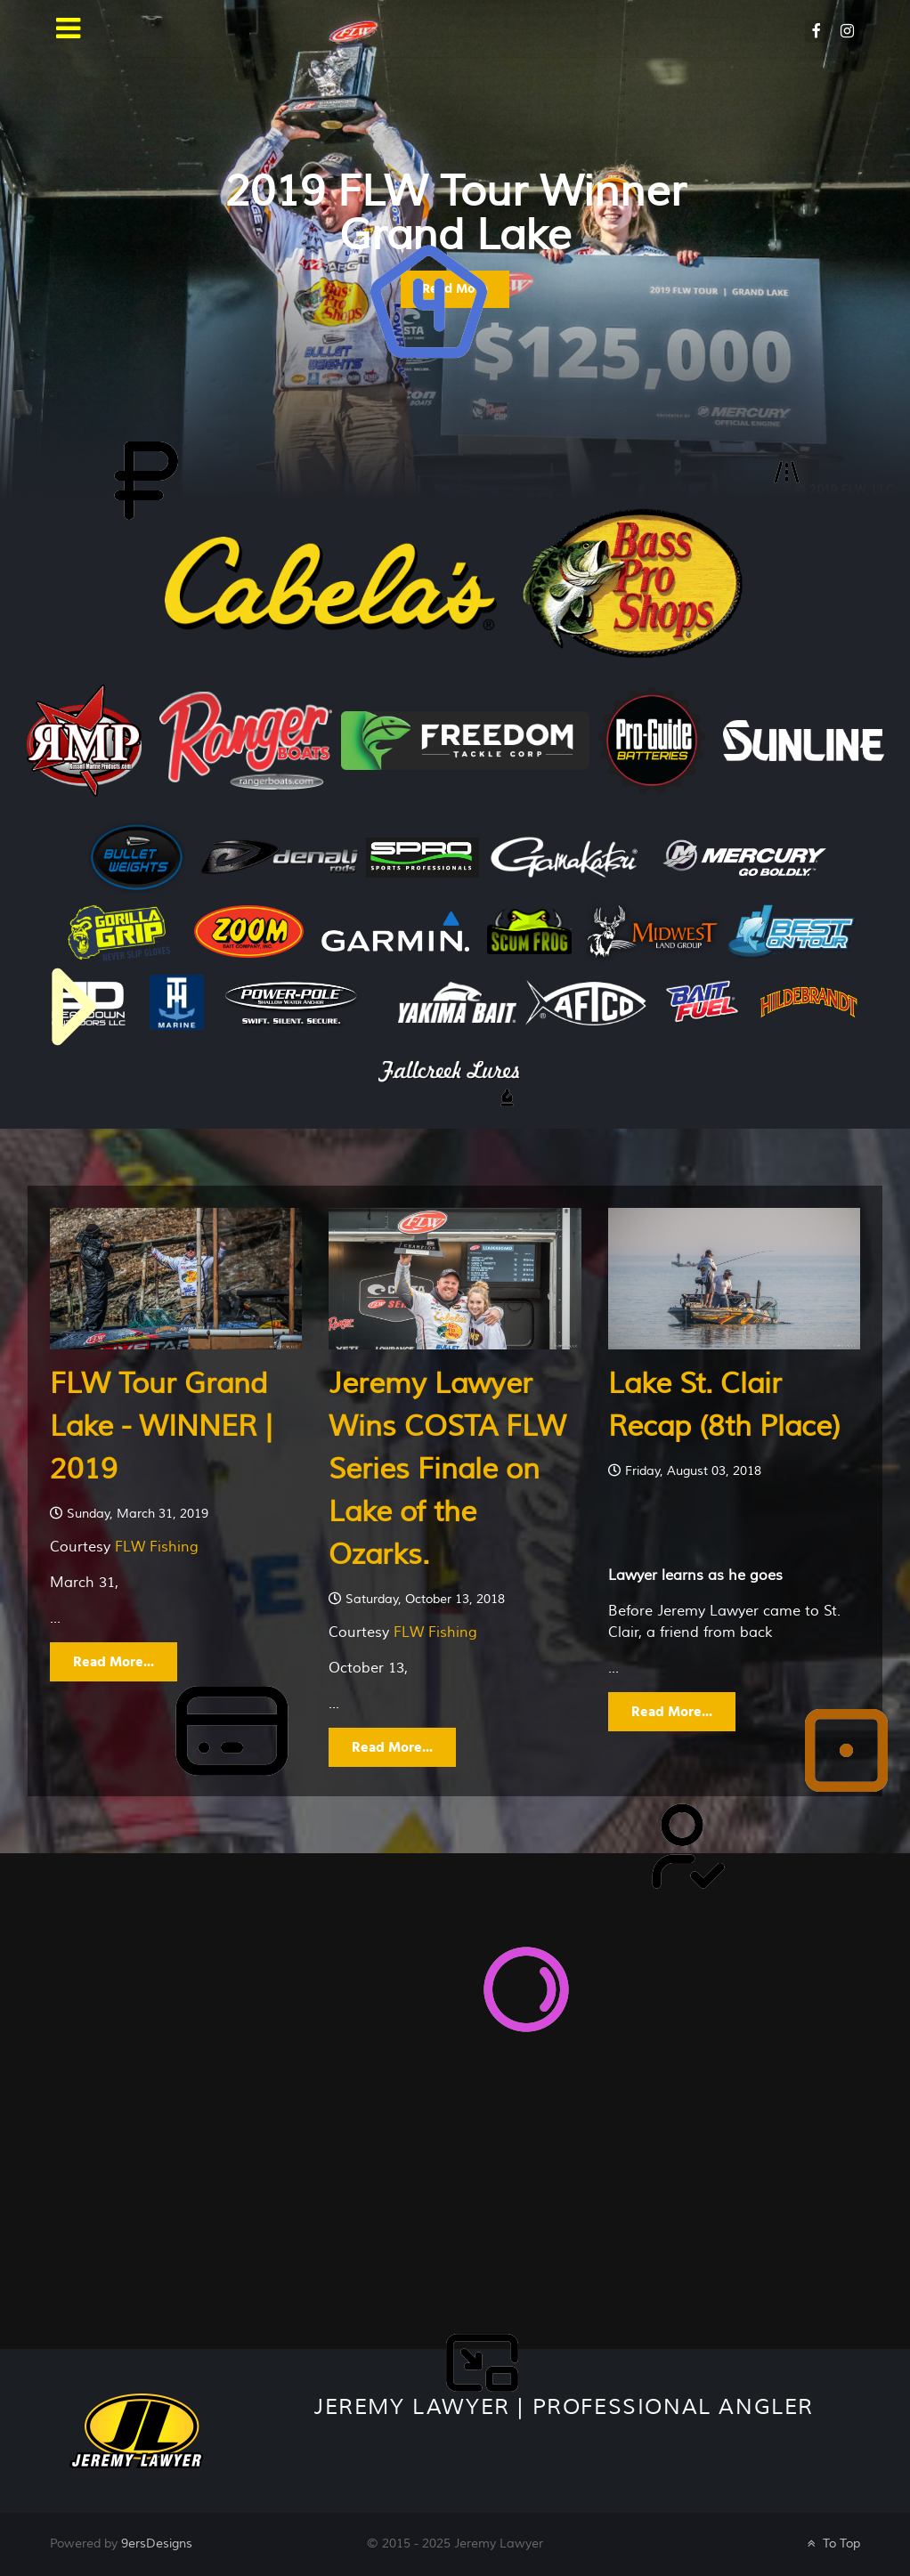  Describe the element at coordinates (428, 304) in the screenshot. I see `indicates step 4 in a multi-step process` at that location.